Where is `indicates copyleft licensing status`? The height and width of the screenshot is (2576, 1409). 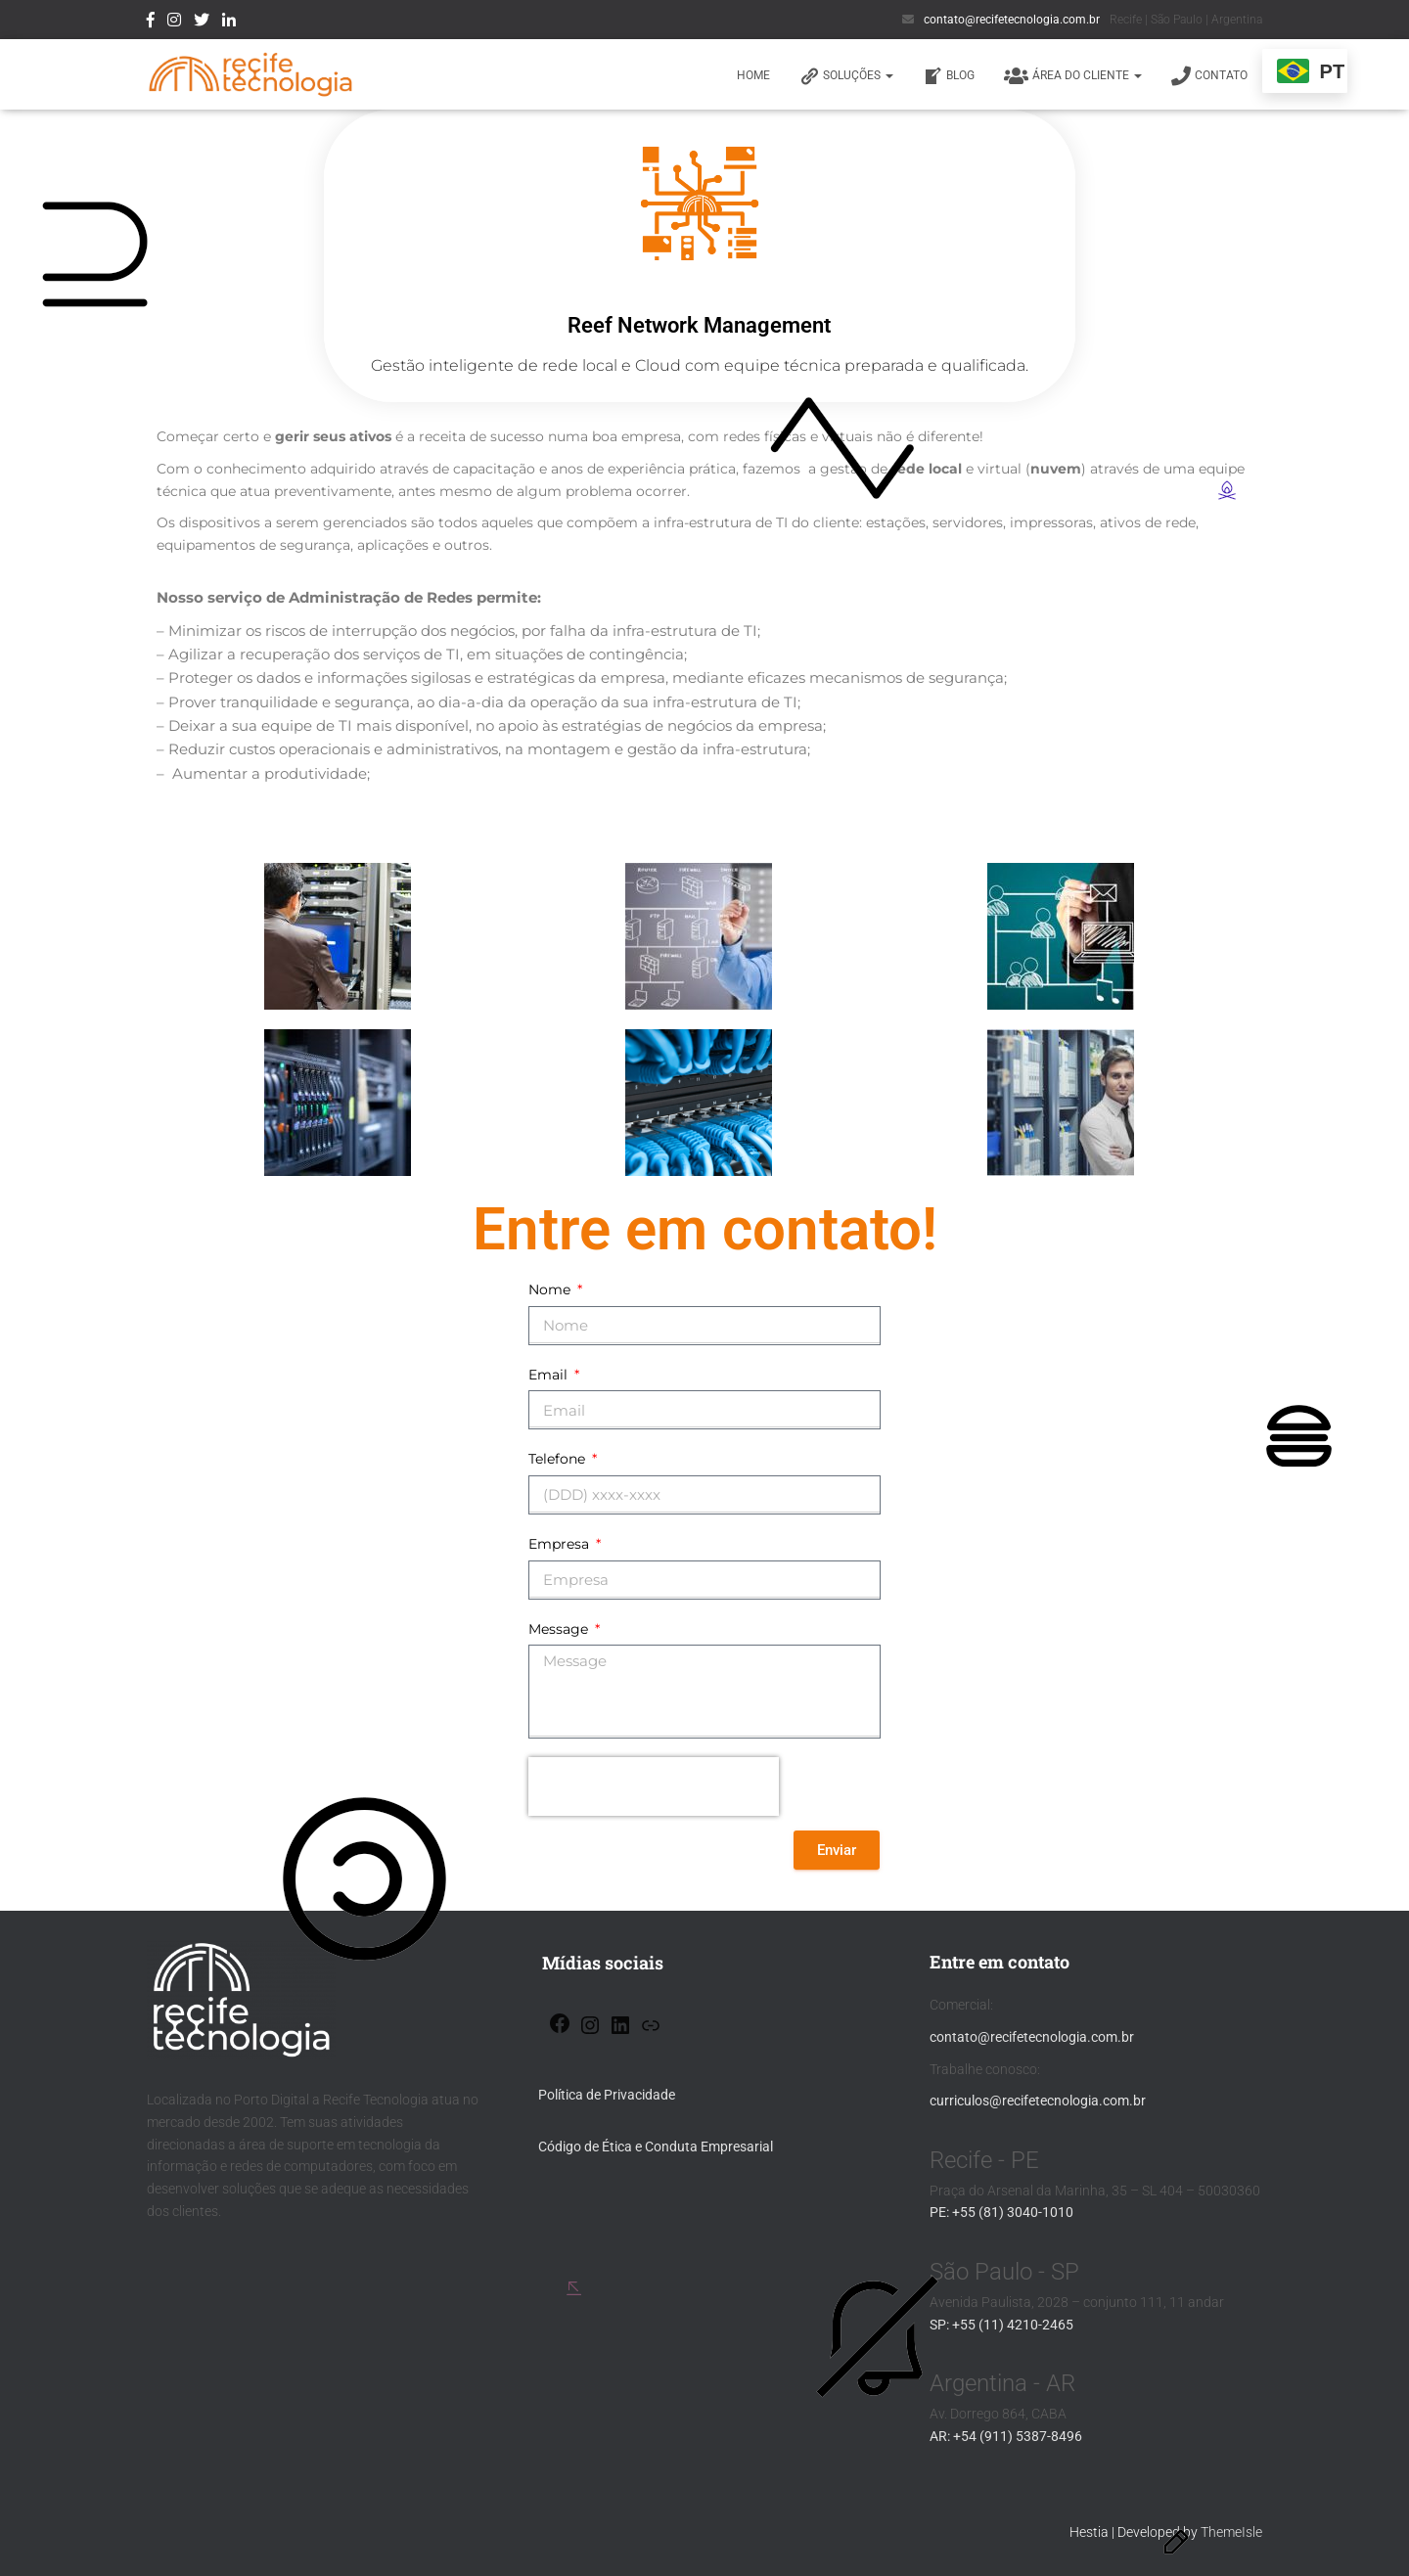 indicates copyleft licensing status is located at coordinates (364, 1878).